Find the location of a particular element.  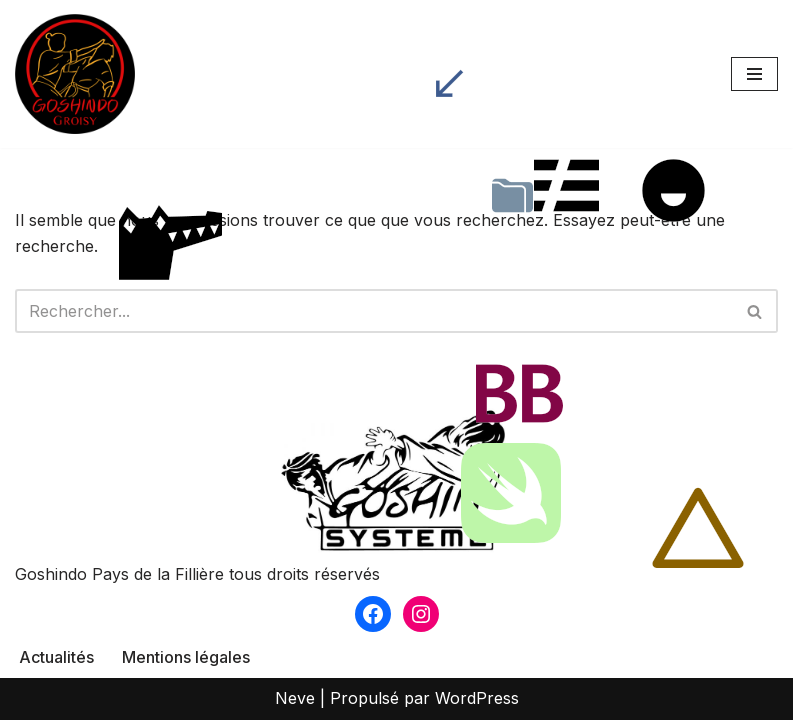

draw or insert a triangle shape is located at coordinates (698, 529).